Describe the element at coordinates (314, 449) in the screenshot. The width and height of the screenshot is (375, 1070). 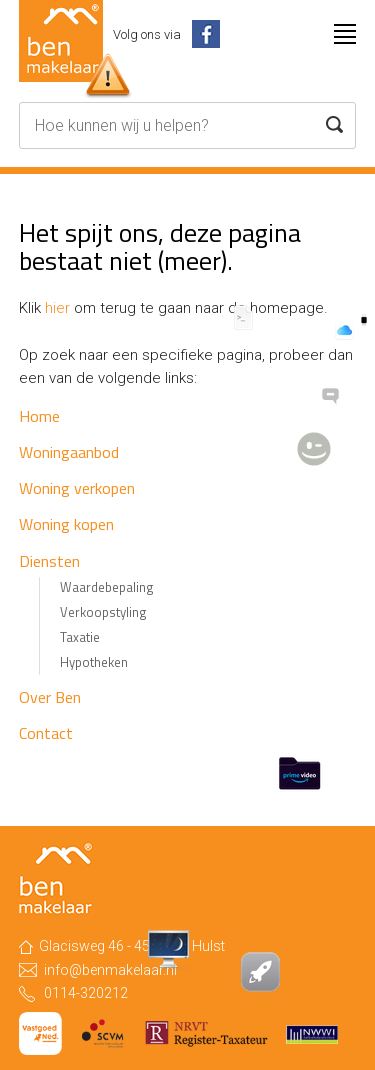
I see `insert a winking emoji in a message` at that location.